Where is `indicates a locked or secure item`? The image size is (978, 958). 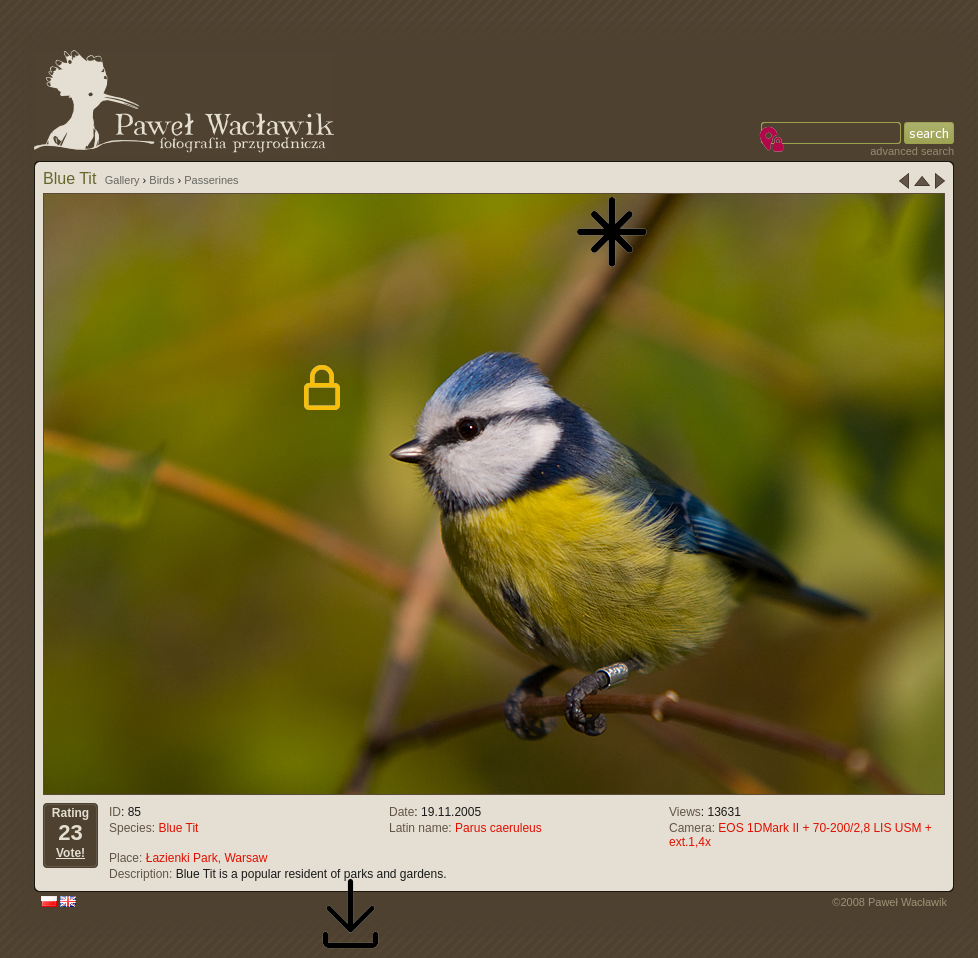 indicates a locked or secure item is located at coordinates (322, 389).